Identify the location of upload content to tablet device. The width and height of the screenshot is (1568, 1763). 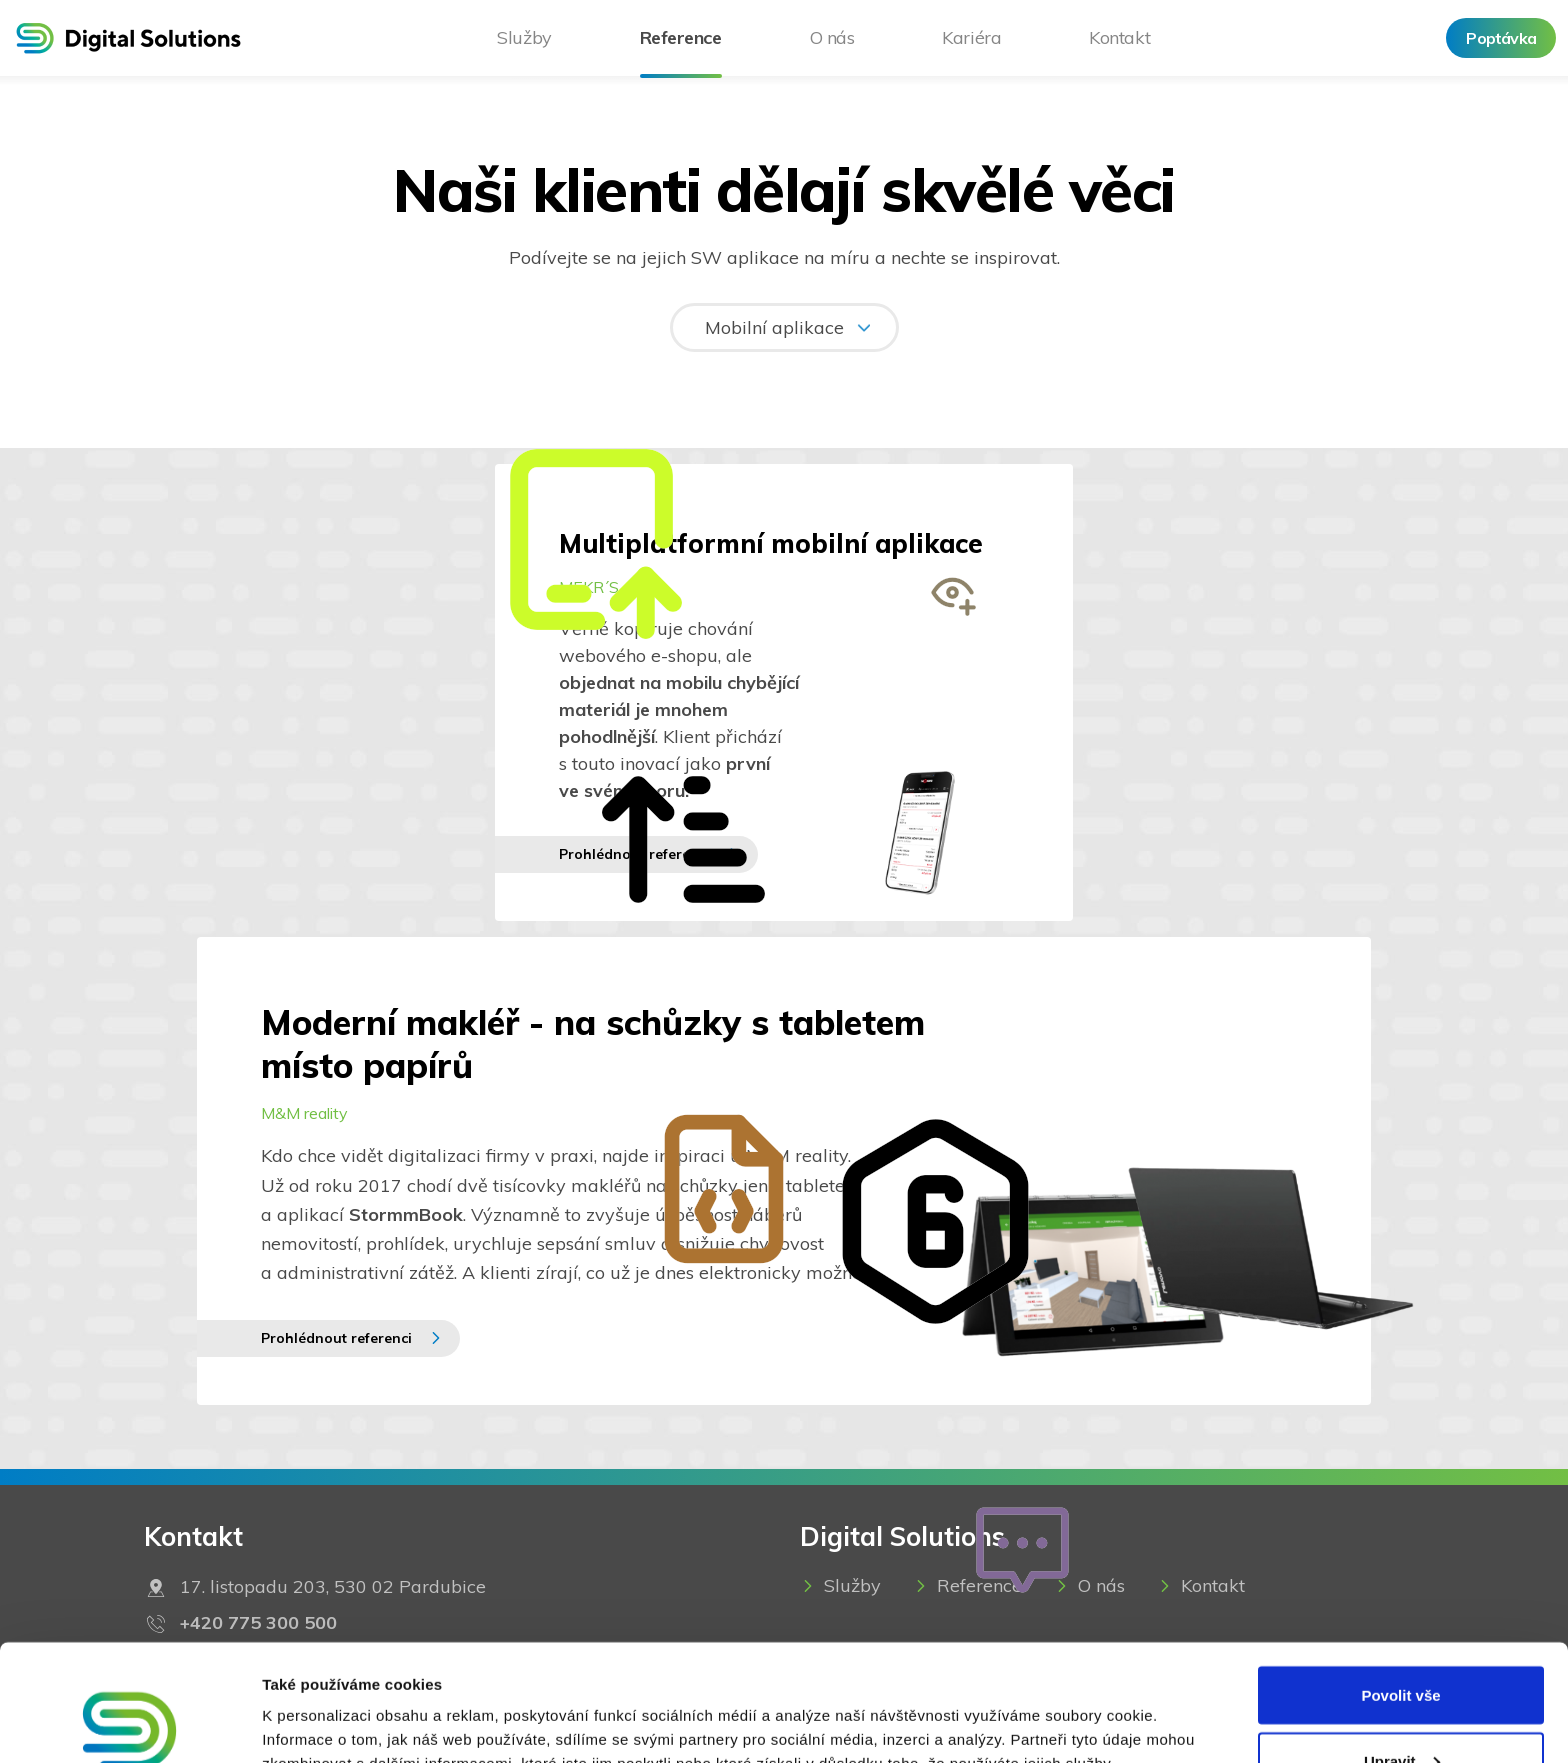
(582, 539).